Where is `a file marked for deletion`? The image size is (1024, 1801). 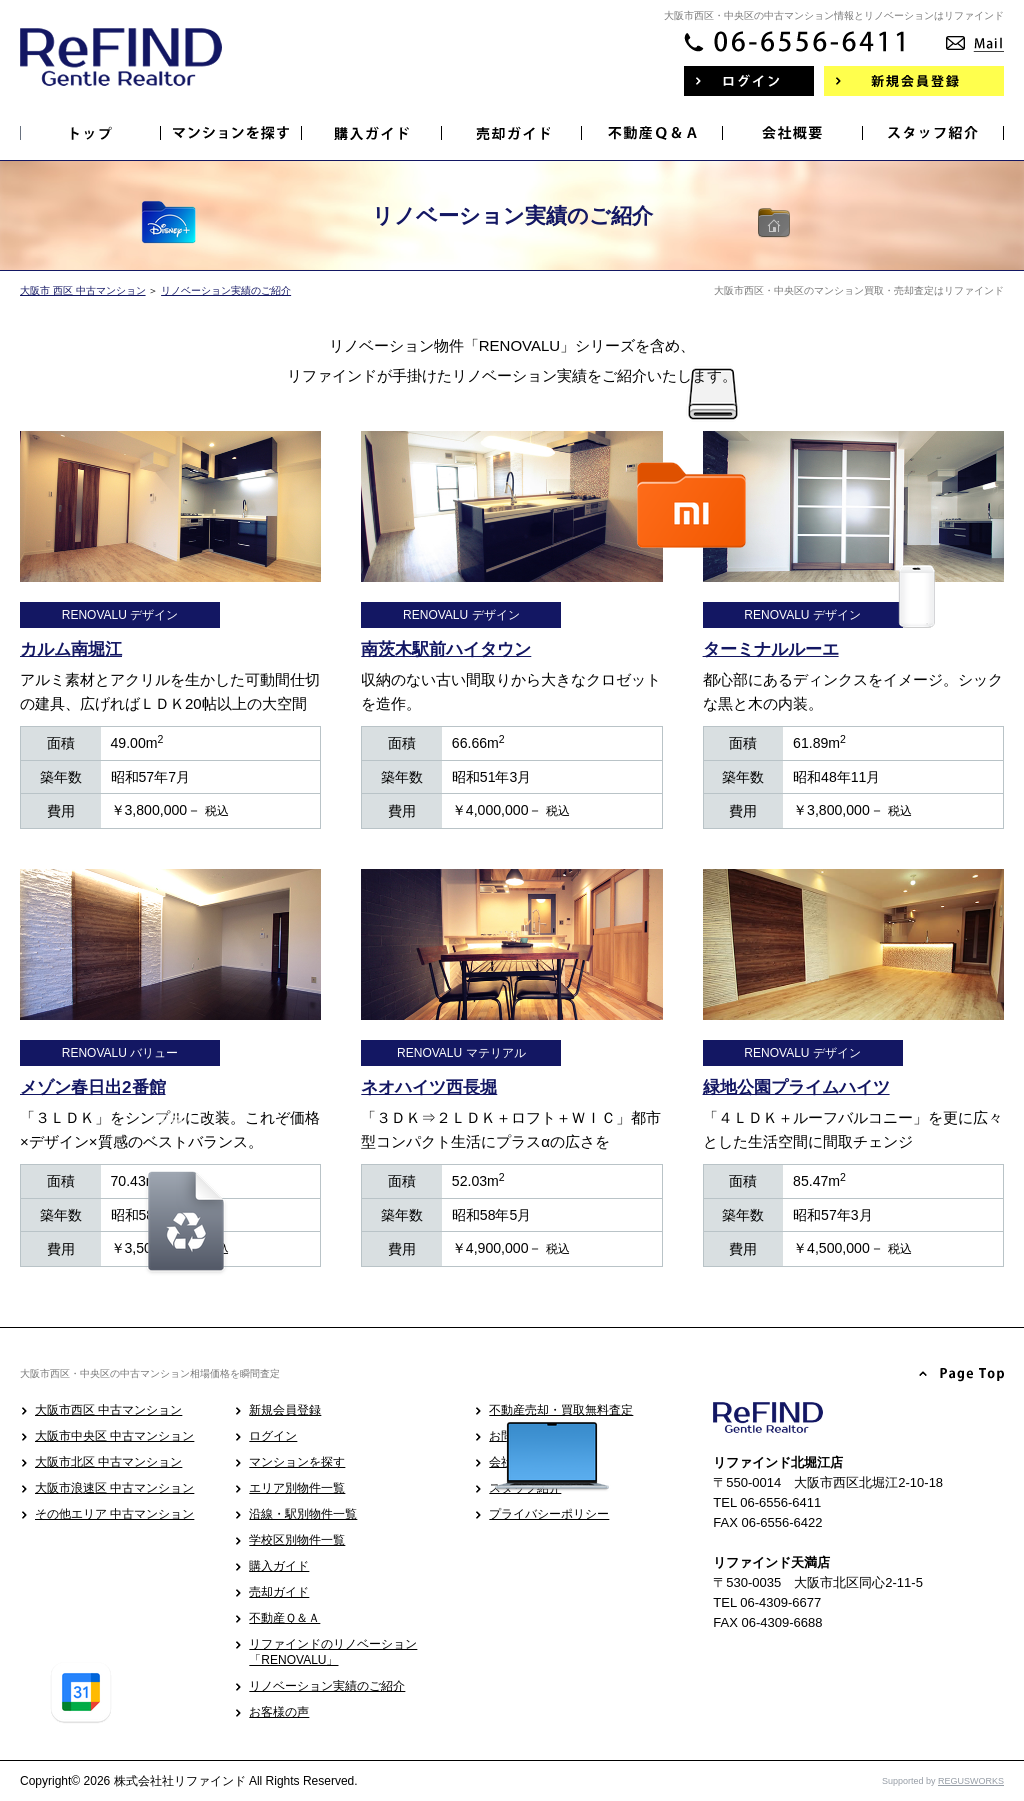 a file marked for deletion is located at coordinates (186, 1223).